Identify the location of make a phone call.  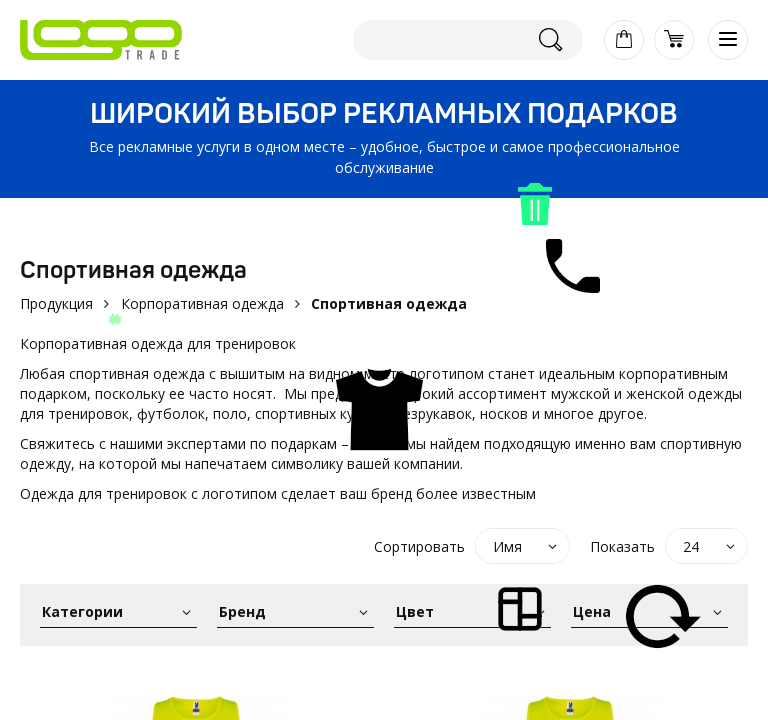
(573, 266).